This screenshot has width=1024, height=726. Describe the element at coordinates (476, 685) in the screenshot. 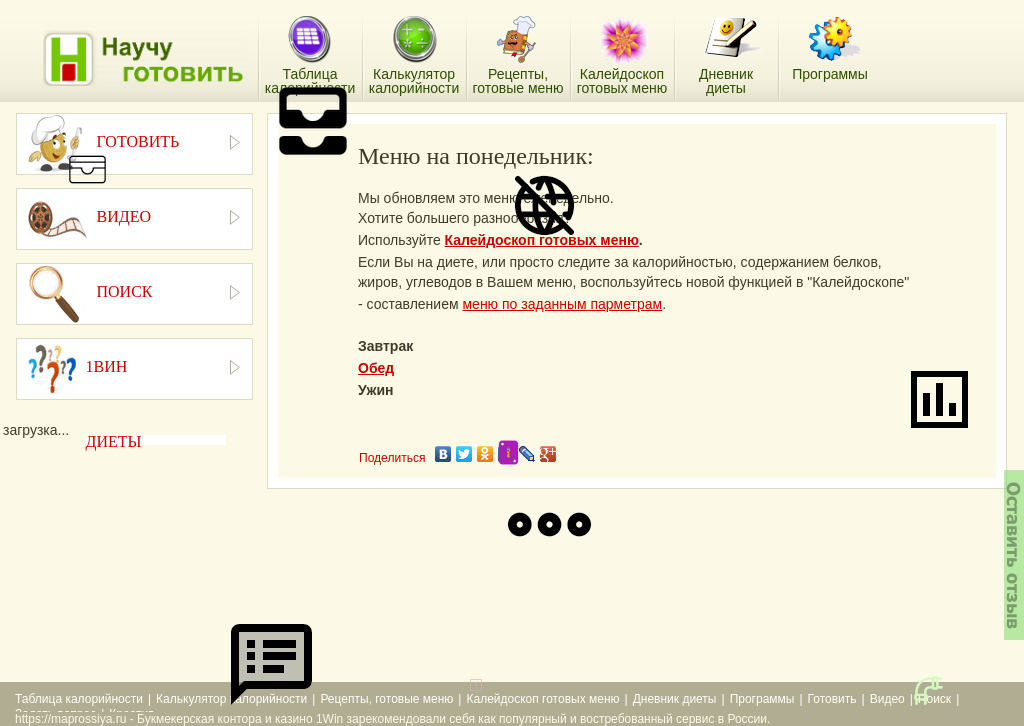

I see `indicates the first step in a process` at that location.